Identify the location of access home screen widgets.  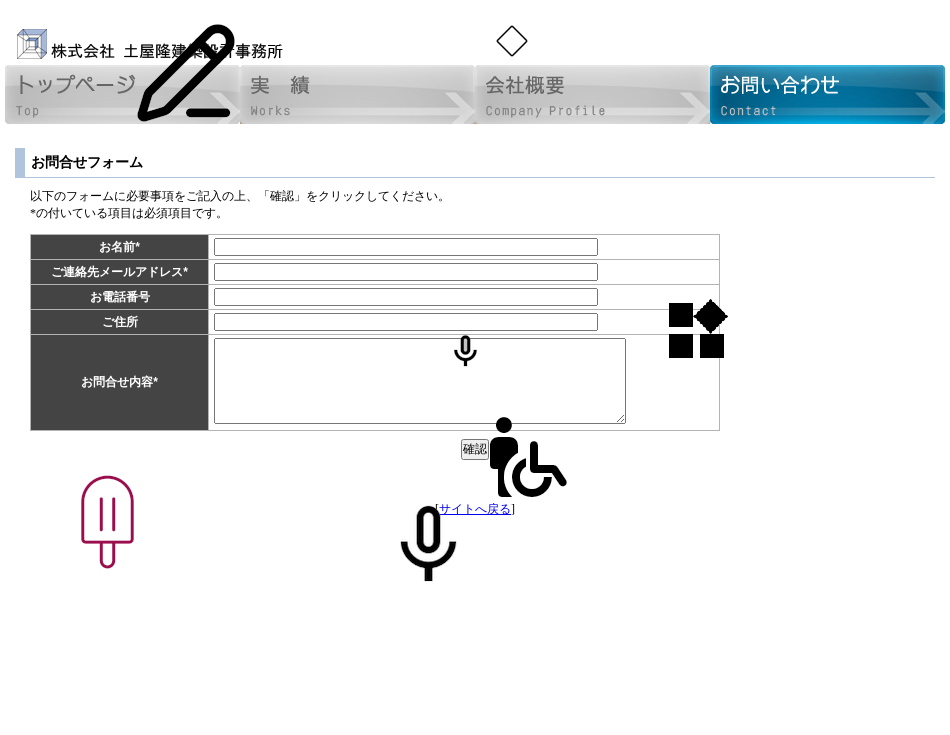
(696, 330).